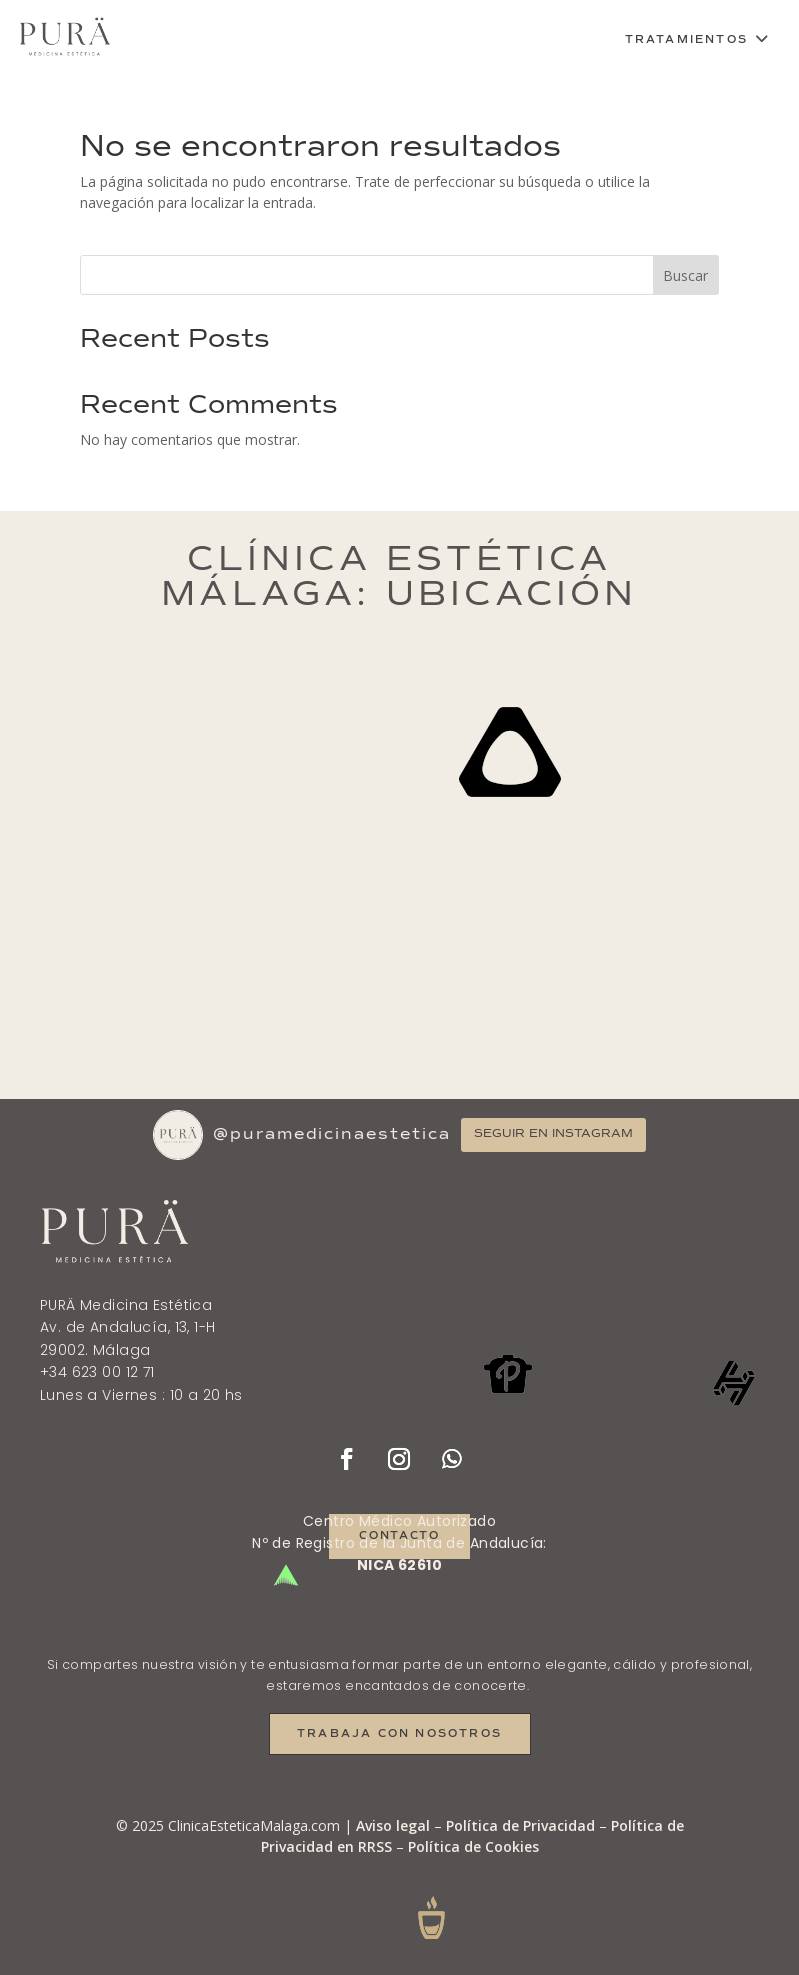 This screenshot has width=799, height=1975. What do you see at coordinates (508, 1374) in the screenshot?
I see `open the palfed app or service` at bounding box center [508, 1374].